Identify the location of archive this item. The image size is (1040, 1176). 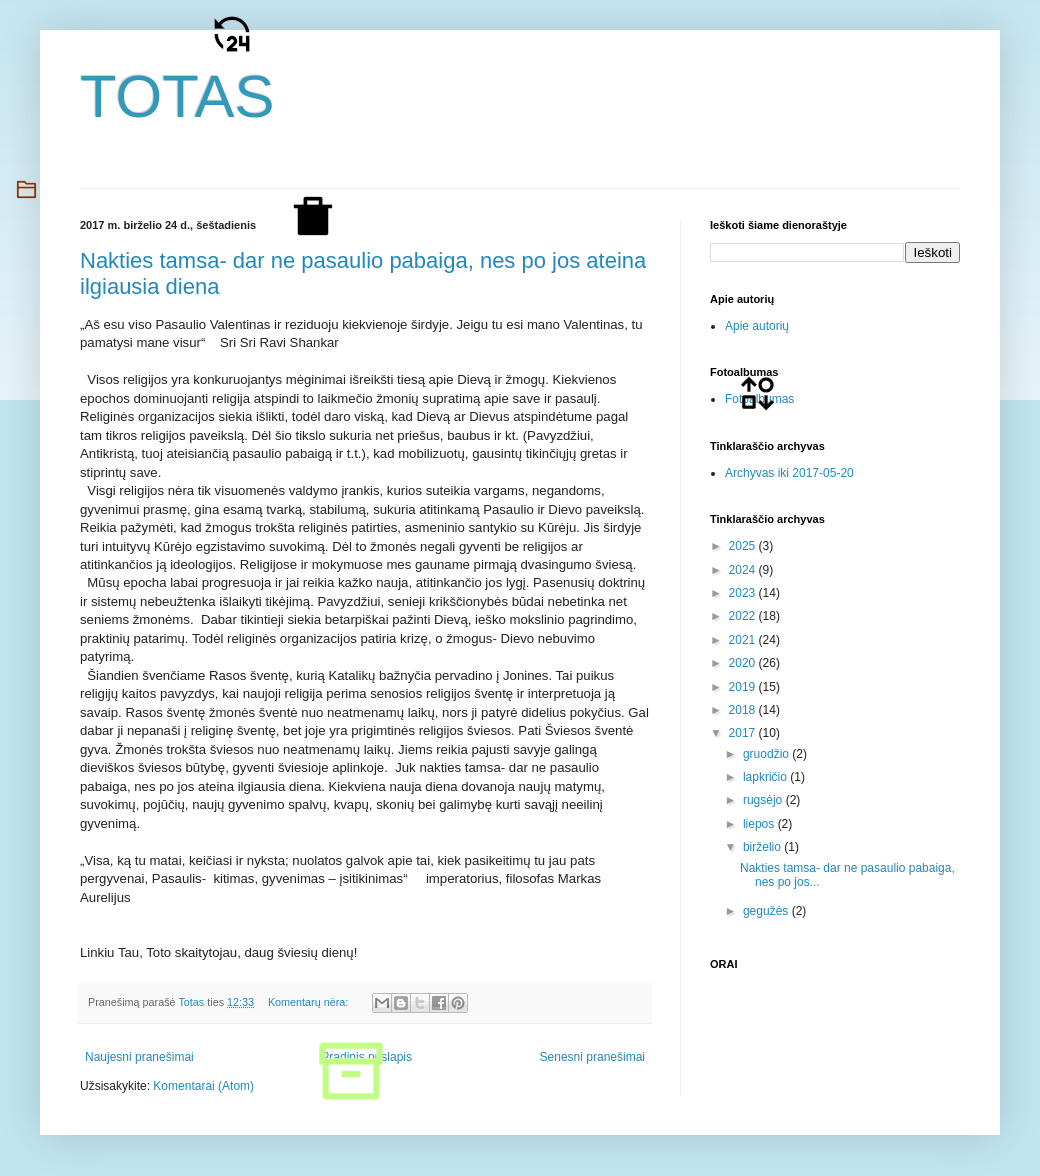
(351, 1071).